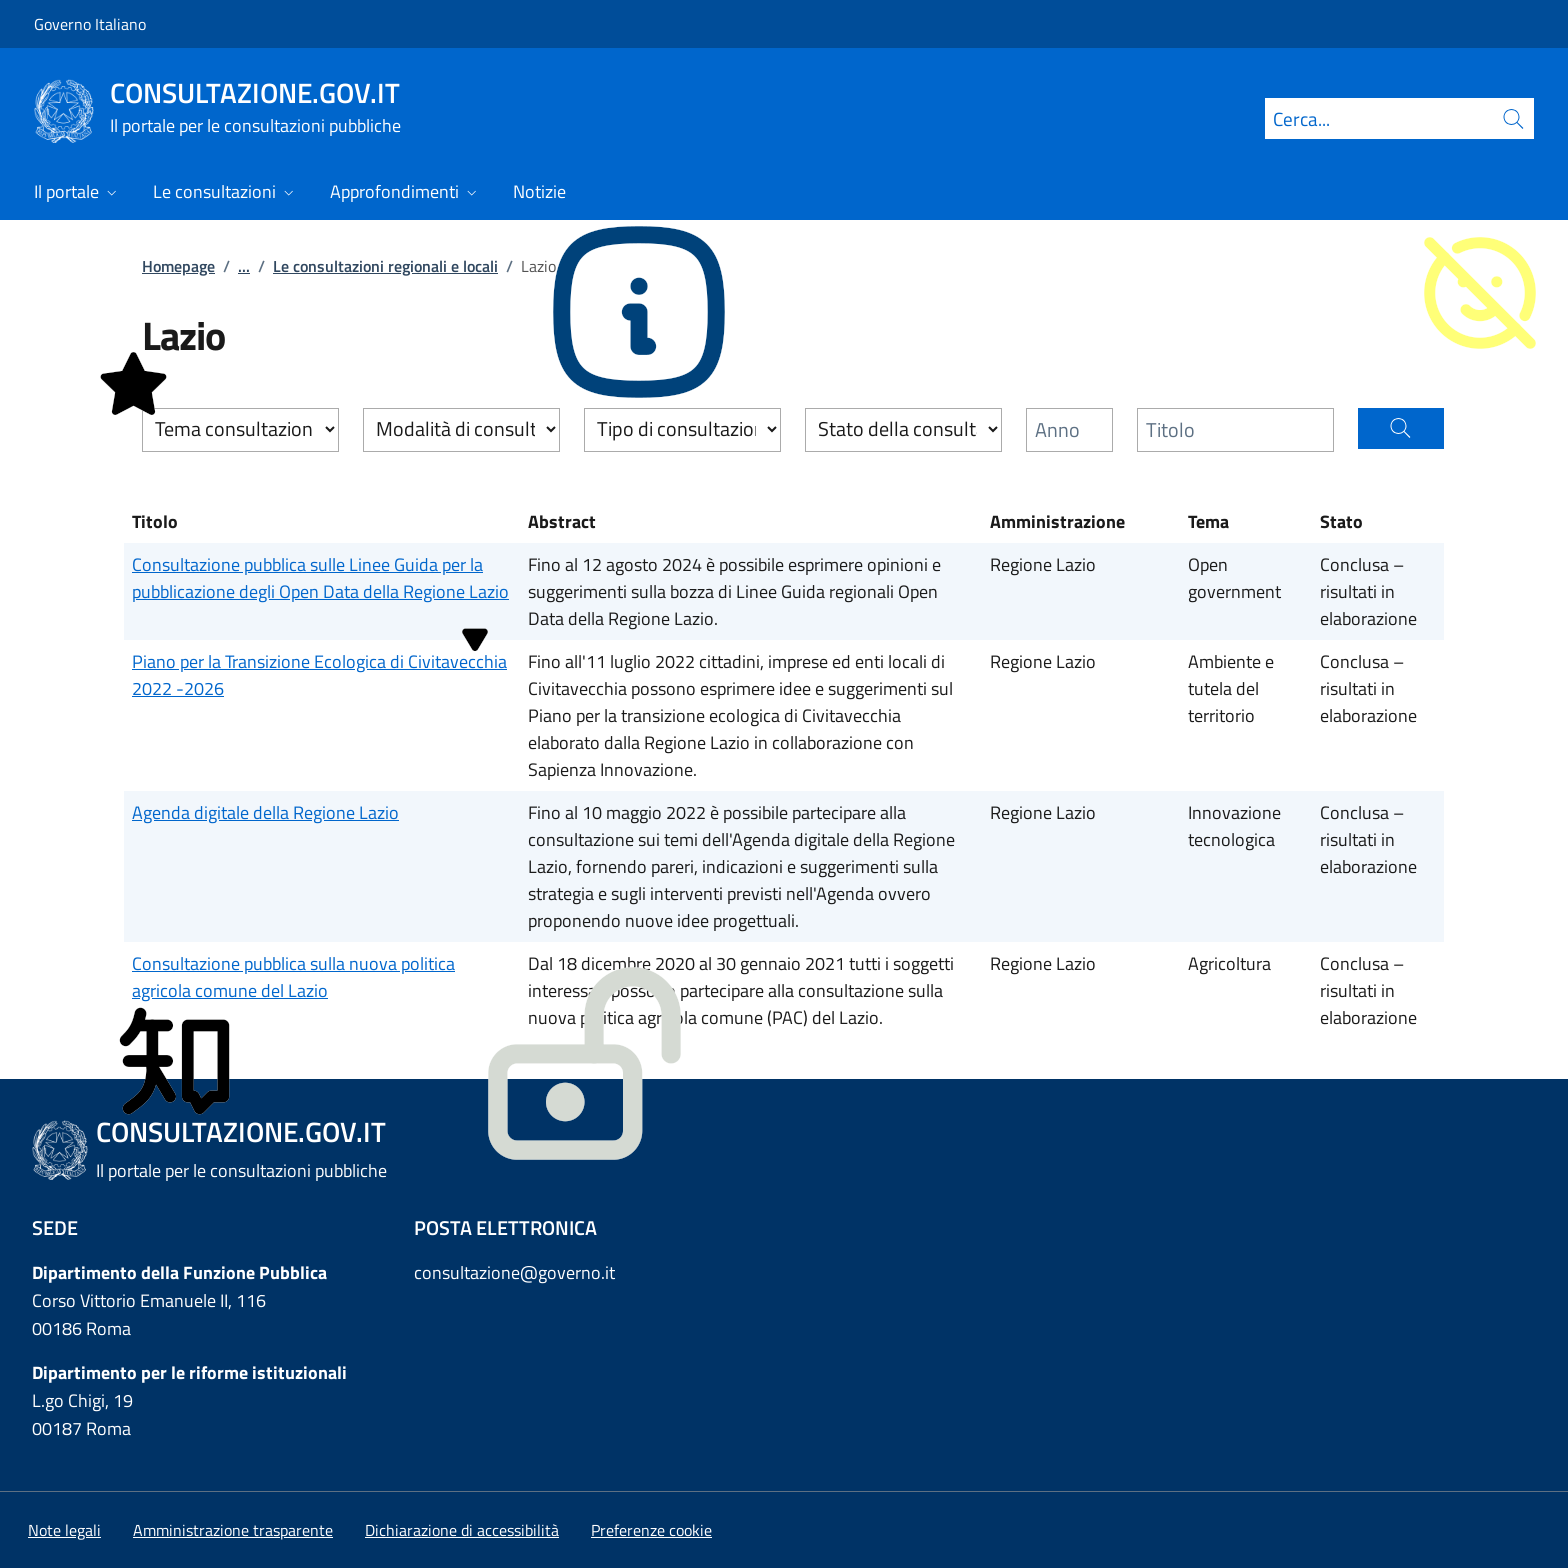 This screenshot has width=1568, height=1568. I want to click on open zhihu app, so click(176, 1061).